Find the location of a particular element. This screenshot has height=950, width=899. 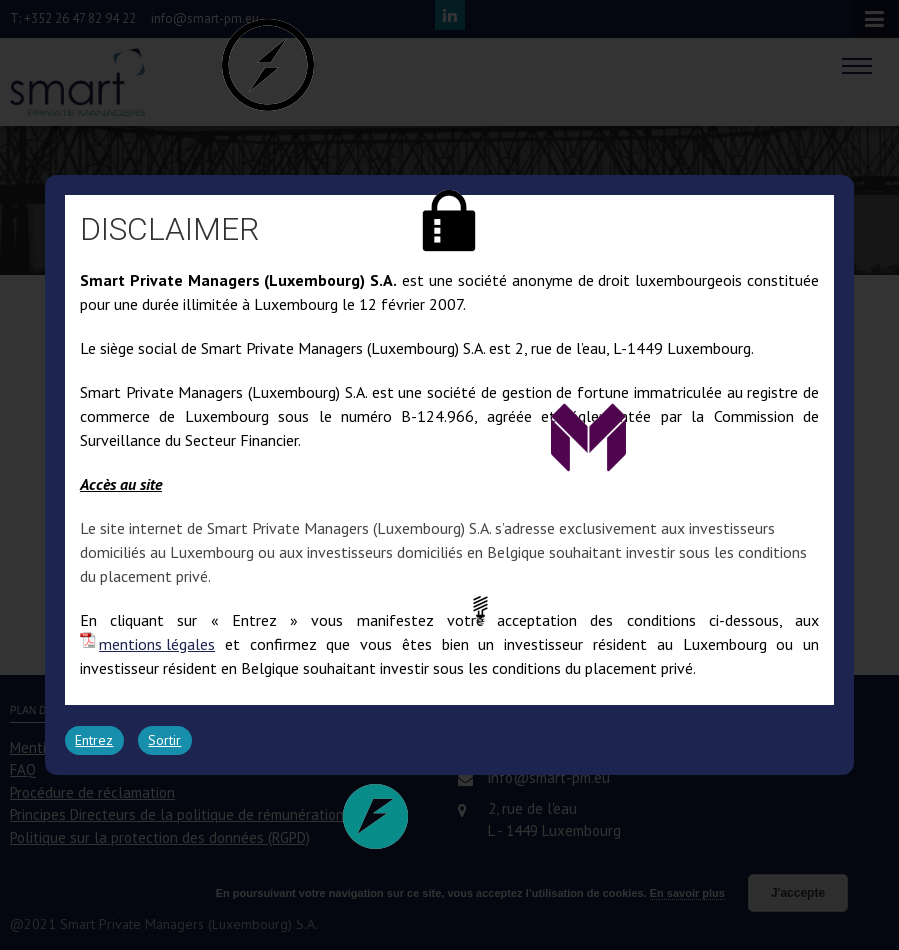

access a private git repository is located at coordinates (449, 222).